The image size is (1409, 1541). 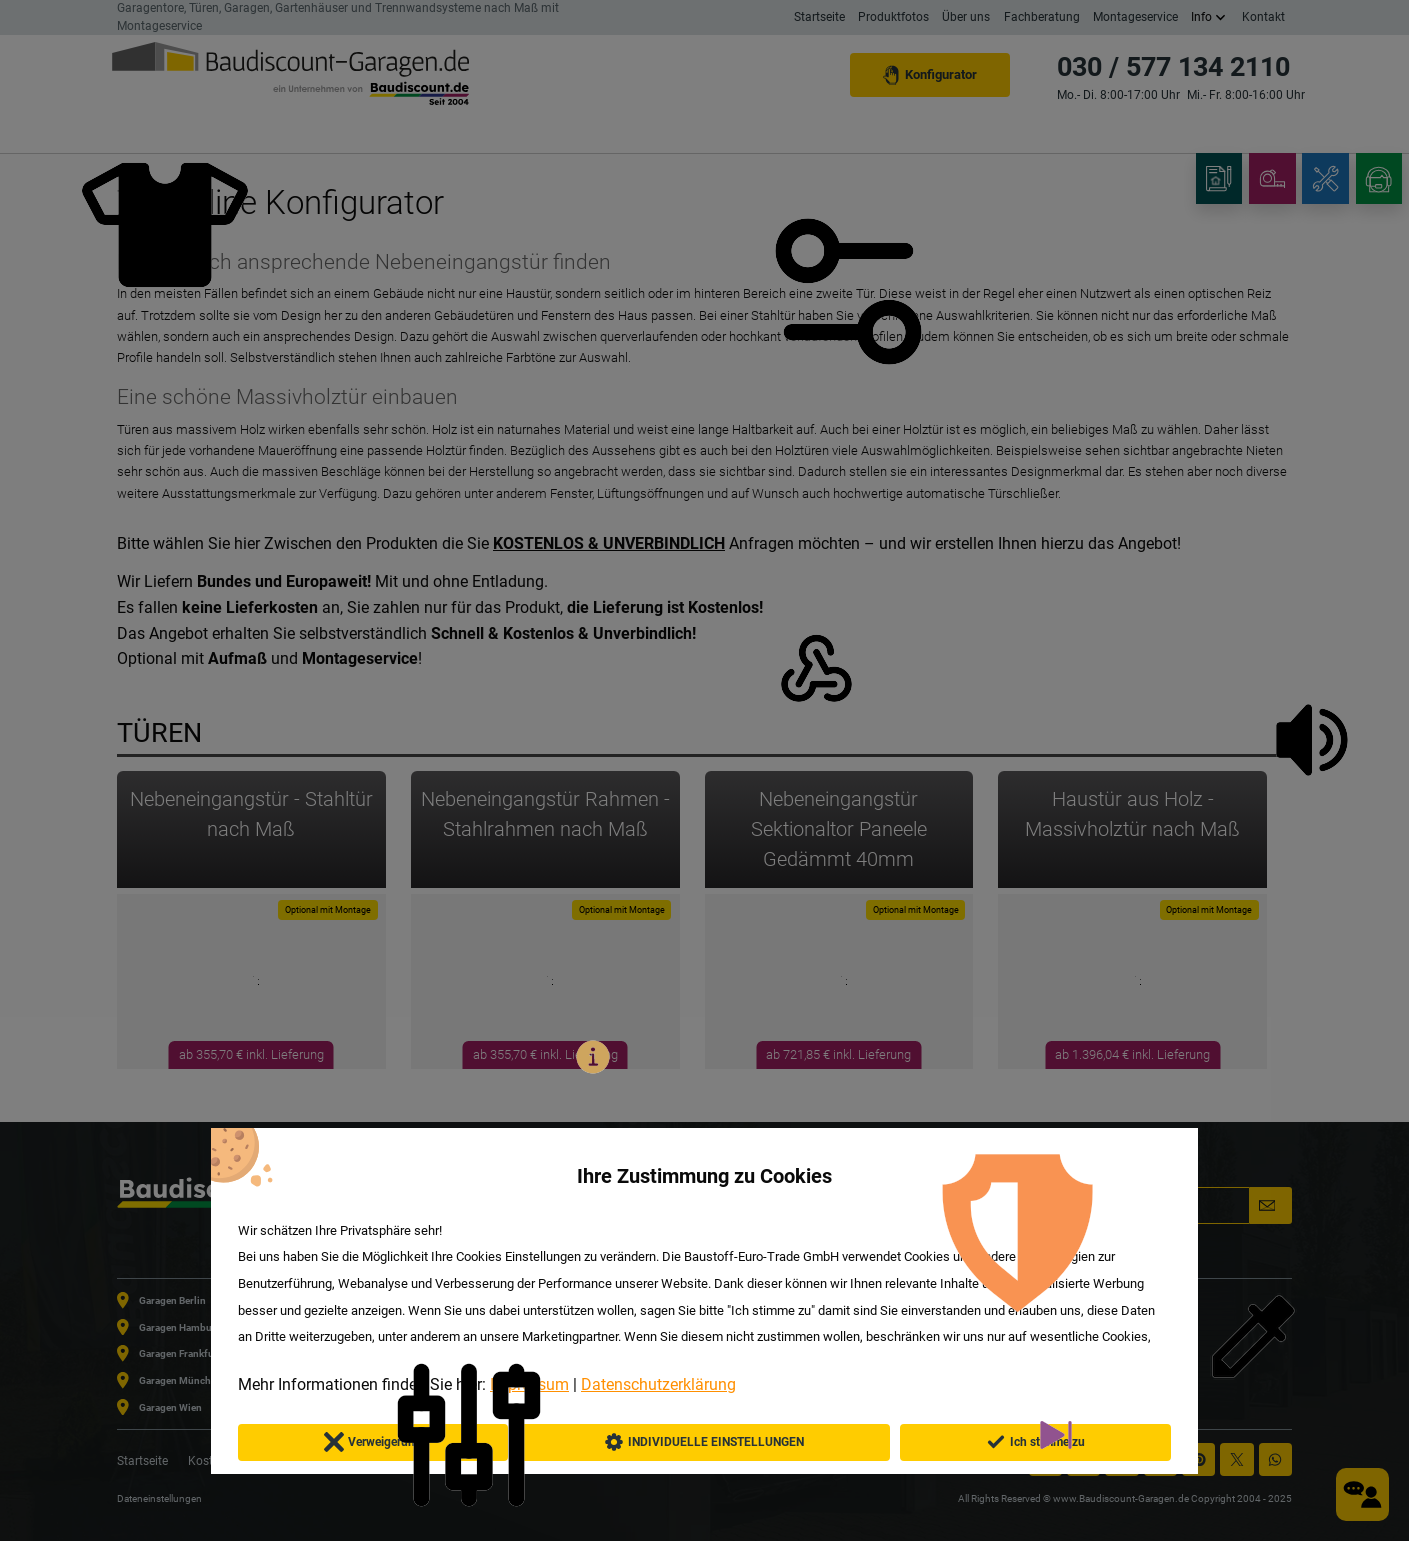 What do you see at coordinates (1056, 1435) in the screenshot?
I see `skip to the next track` at bounding box center [1056, 1435].